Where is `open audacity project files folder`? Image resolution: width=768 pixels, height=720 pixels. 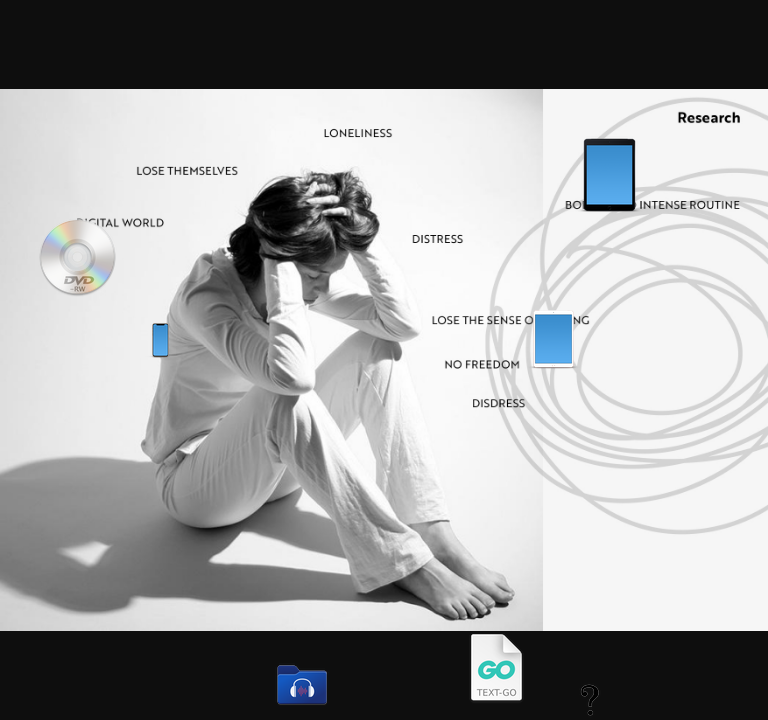 open audacity project files folder is located at coordinates (302, 686).